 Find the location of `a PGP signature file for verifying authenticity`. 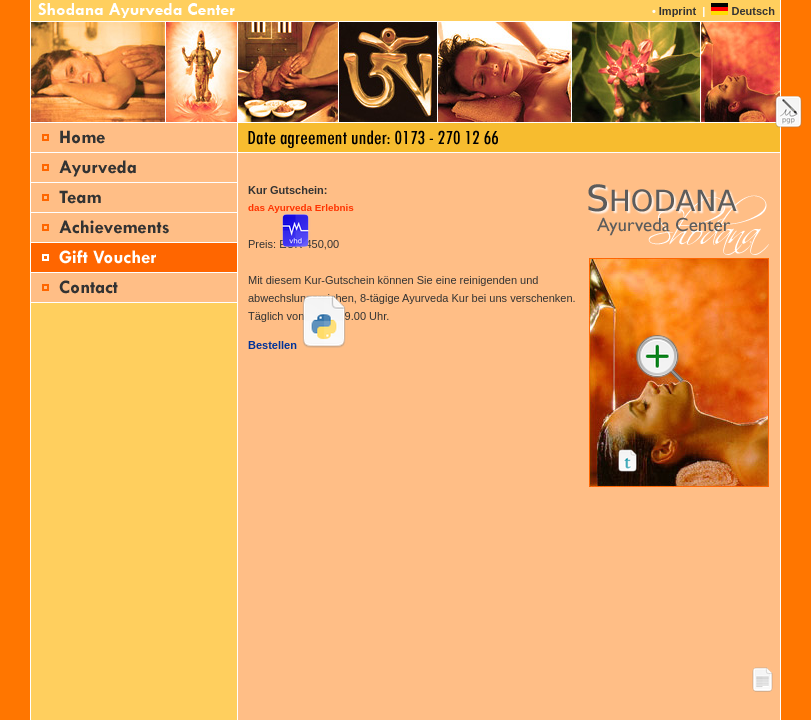

a PGP signature file for verifying authenticity is located at coordinates (788, 111).